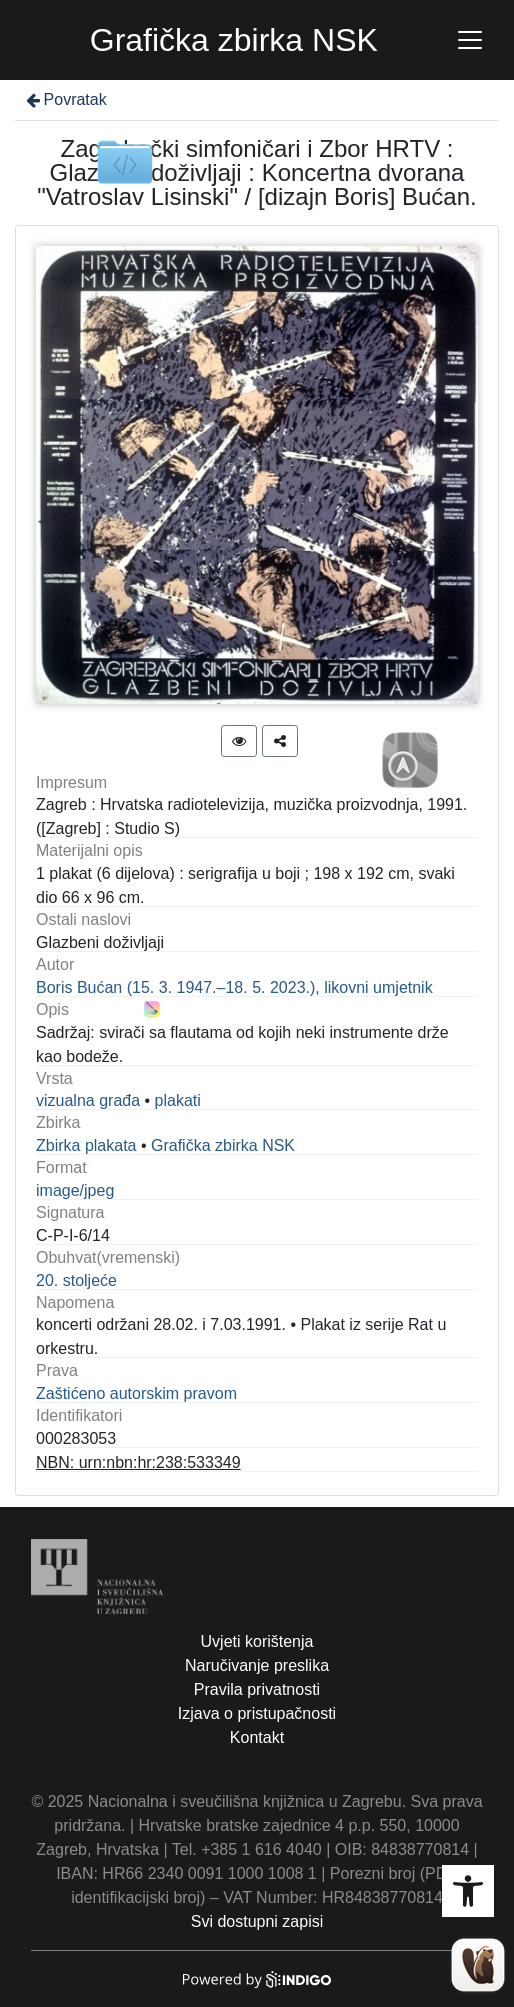  I want to click on open apple maps, so click(410, 760).